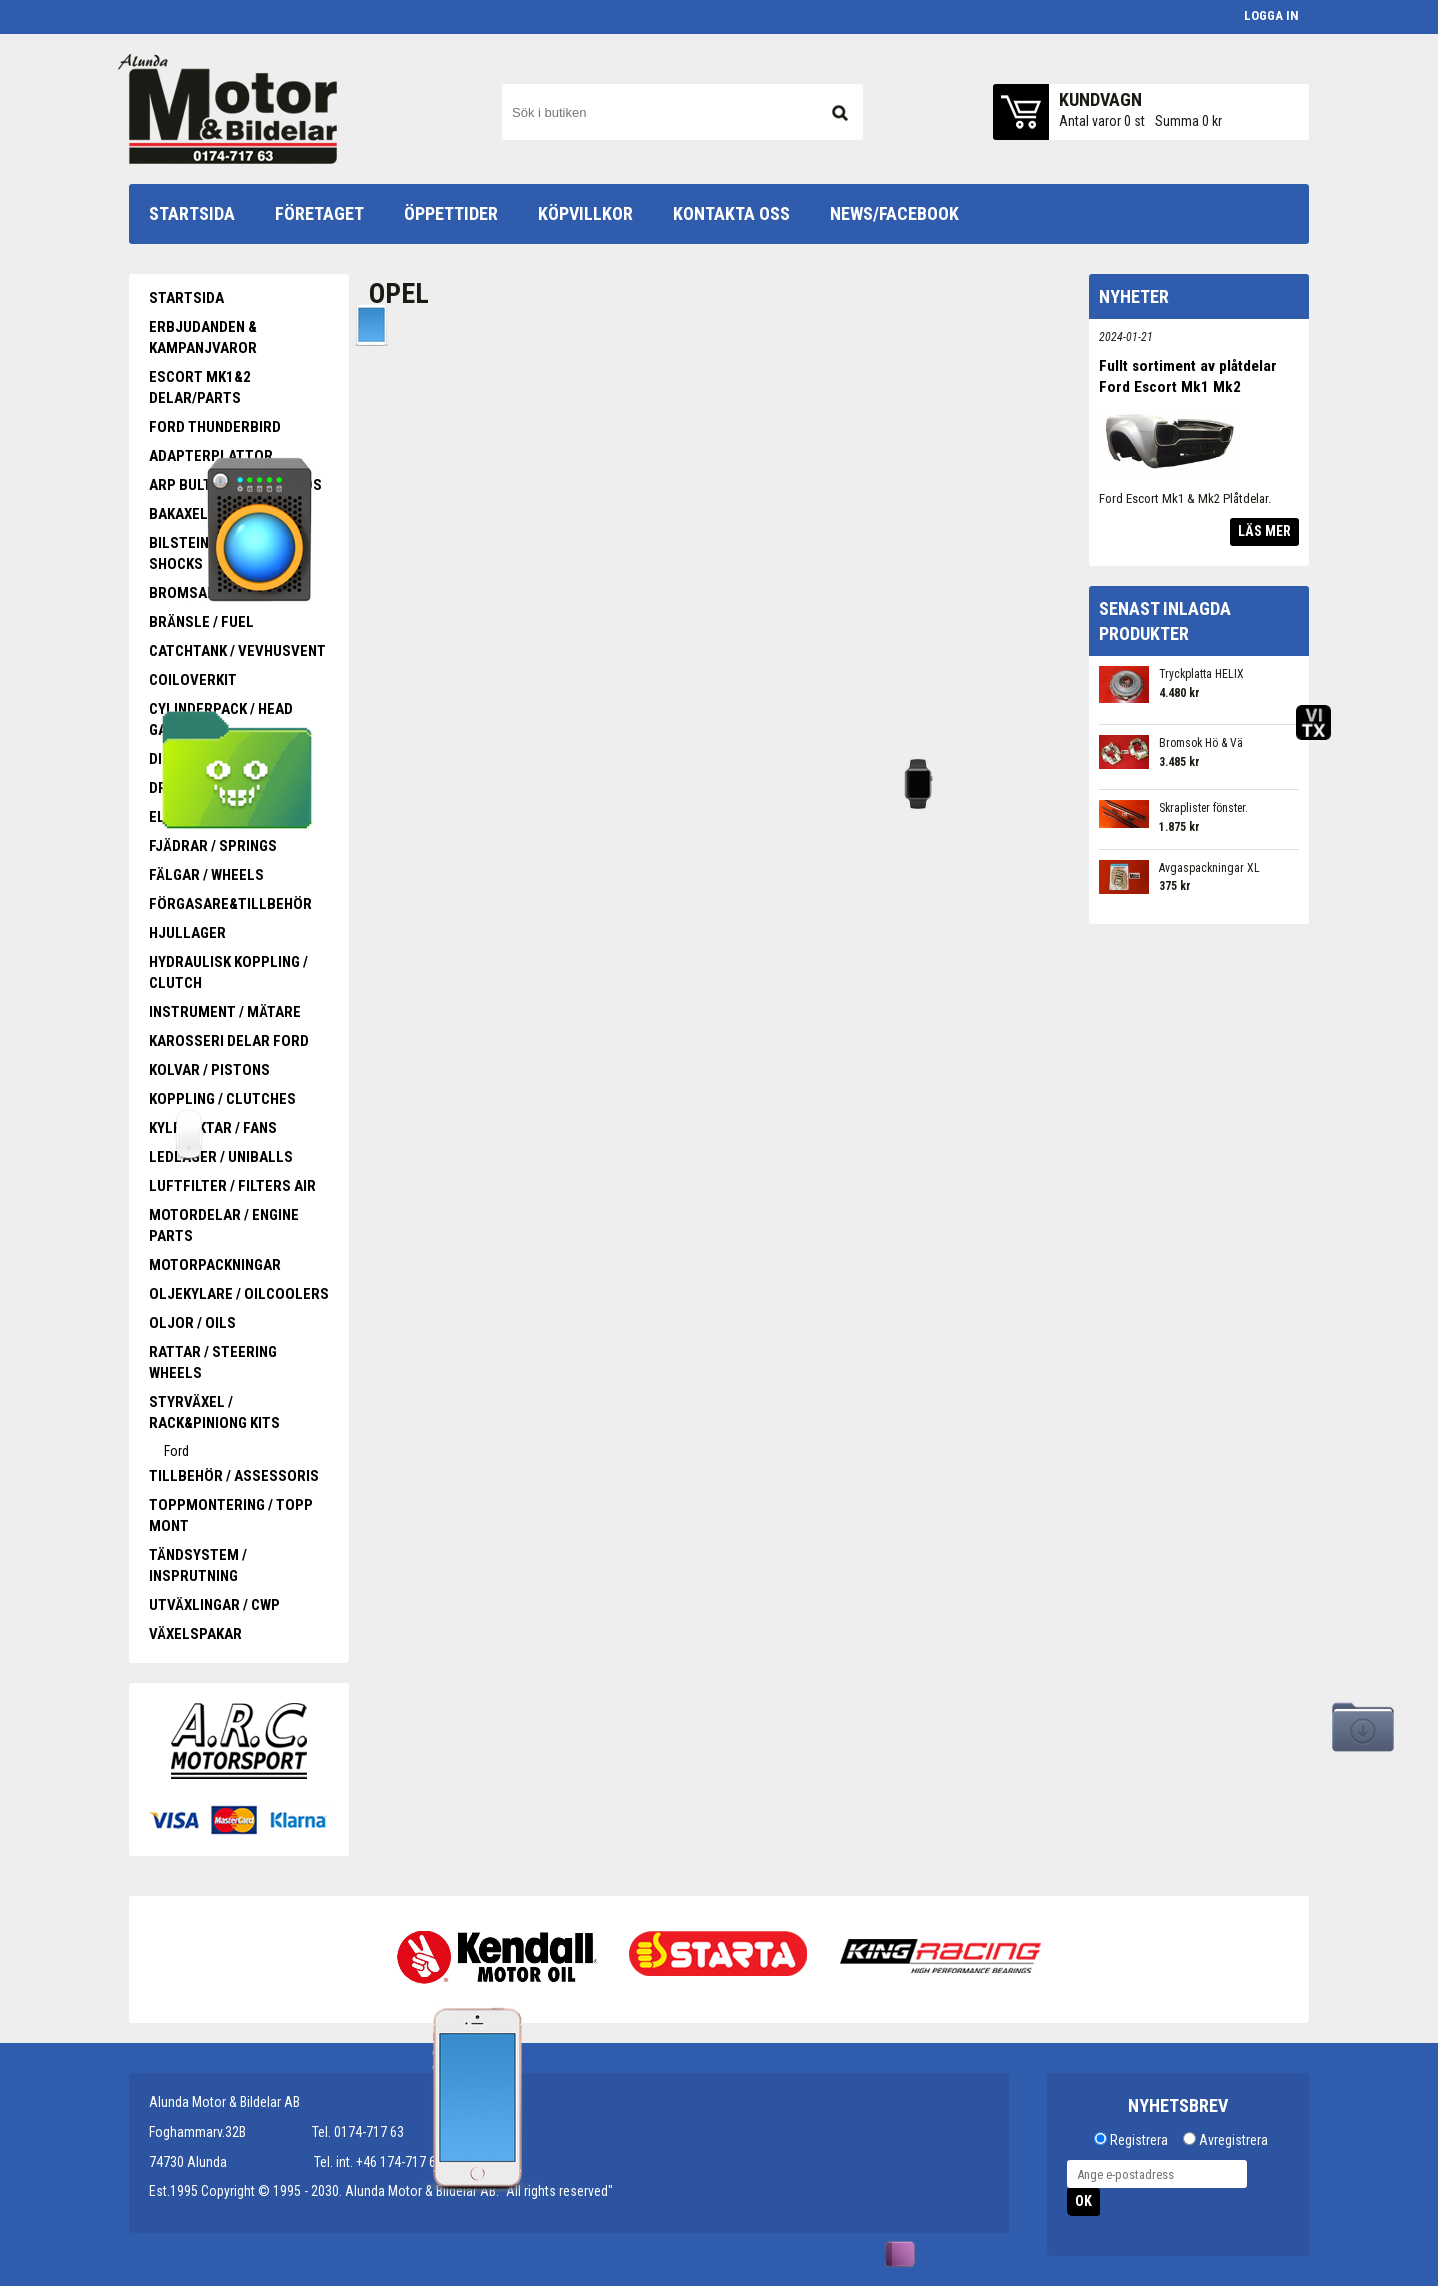  Describe the element at coordinates (918, 784) in the screenshot. I see `apple watch device icon` at that location.